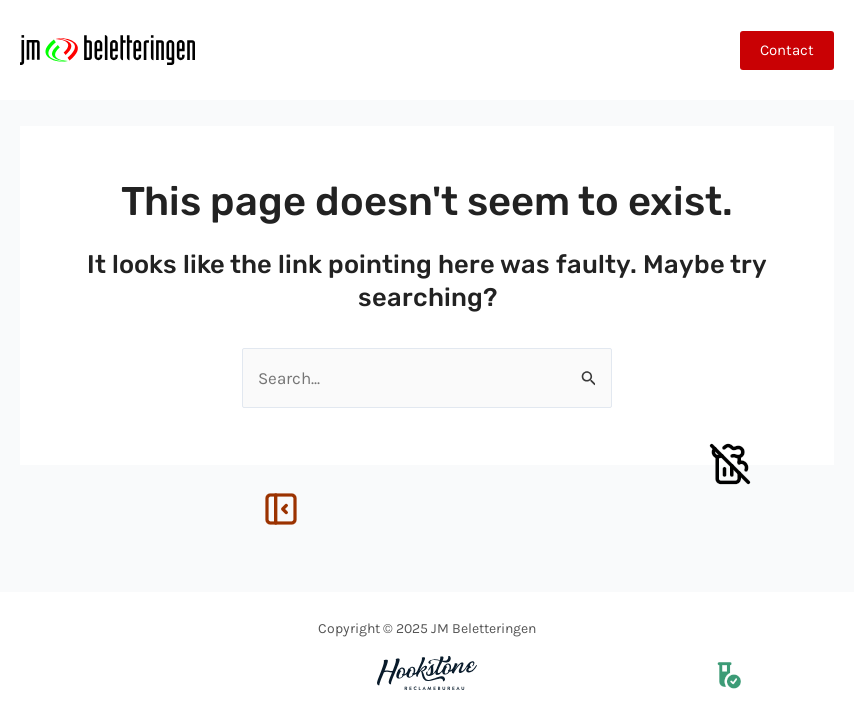 This screenshot has width=854, height=720. I want to click on indicates alcohol-free option or venue, so click(730, 464).